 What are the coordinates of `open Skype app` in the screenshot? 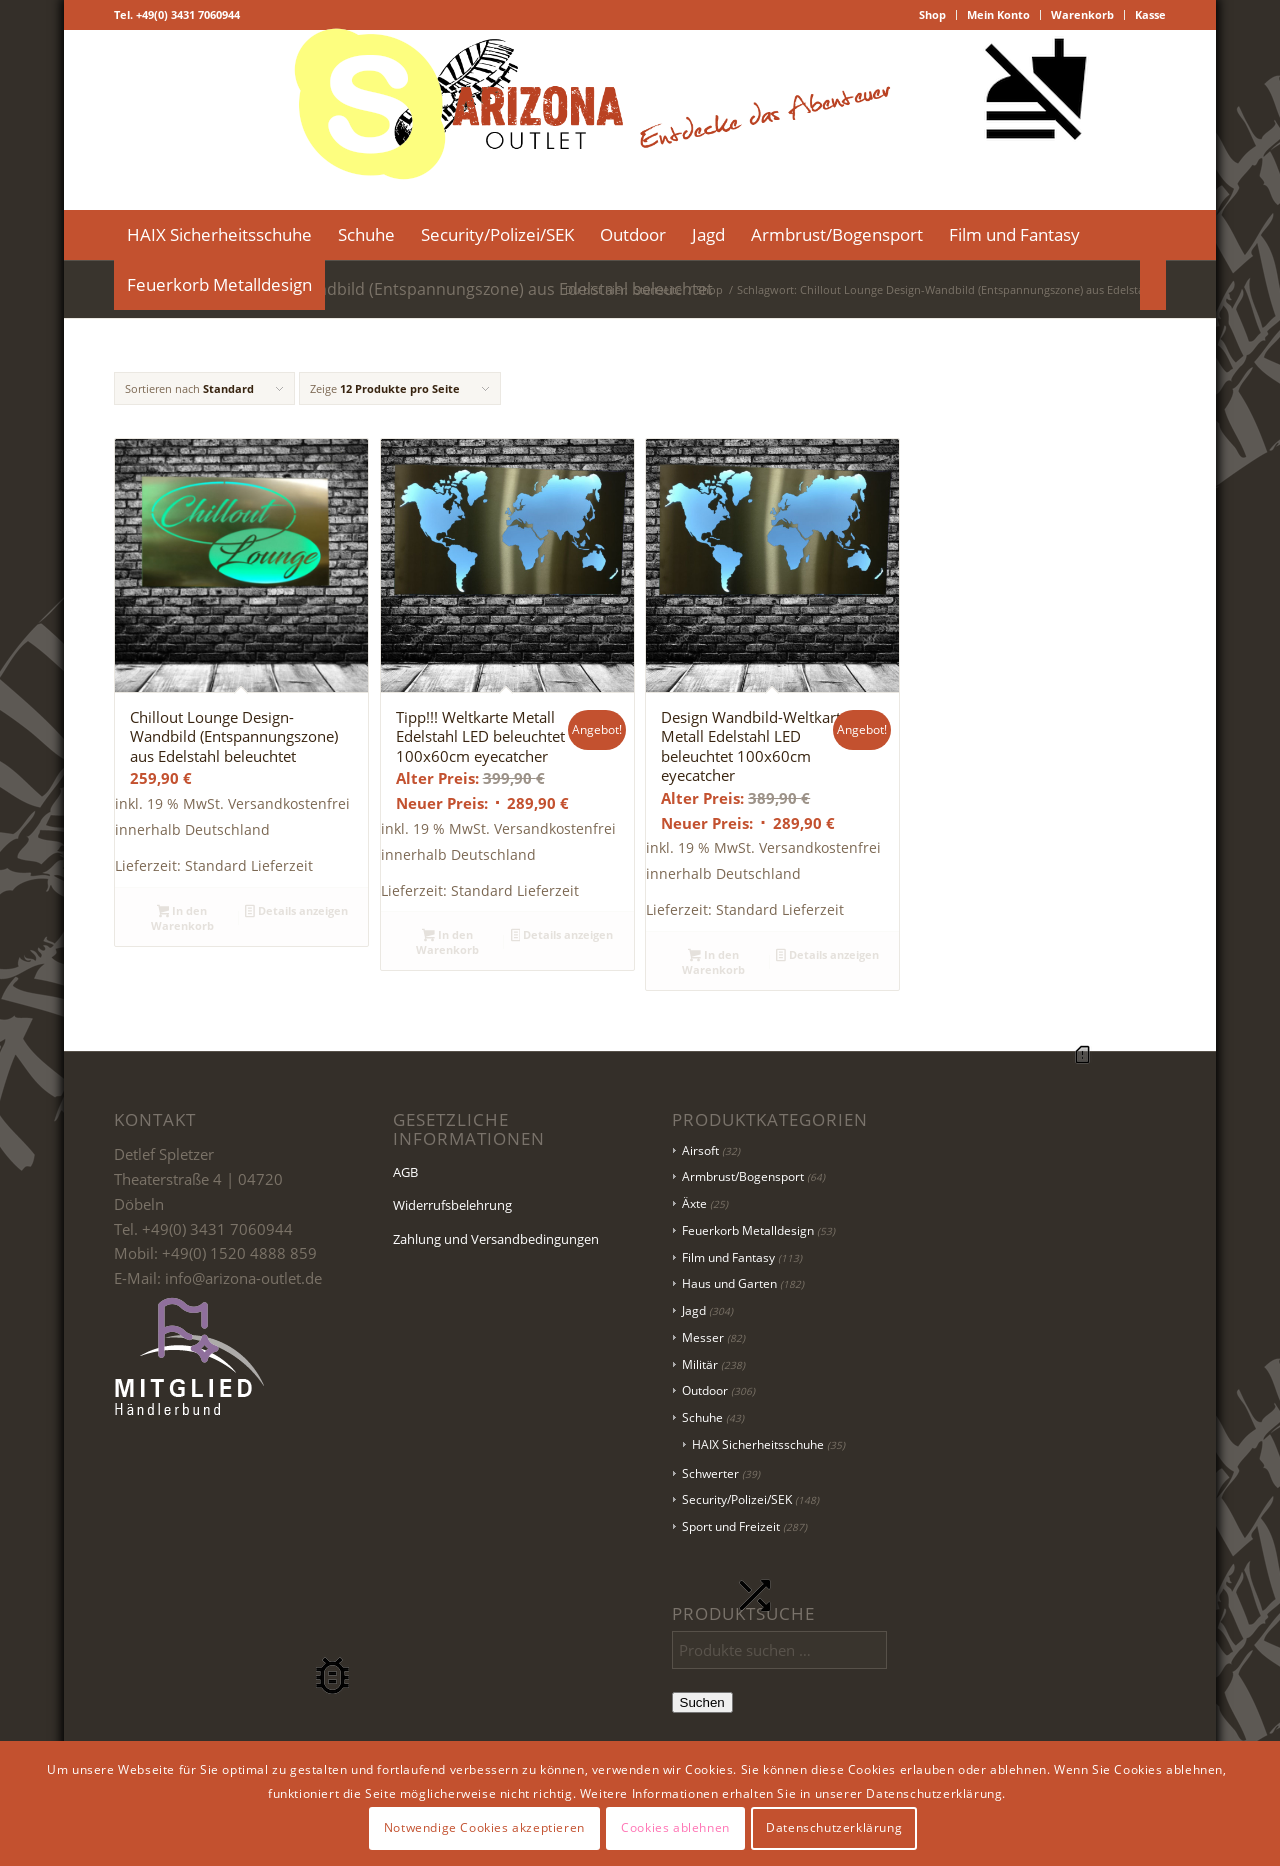 It's located at (370, 104).